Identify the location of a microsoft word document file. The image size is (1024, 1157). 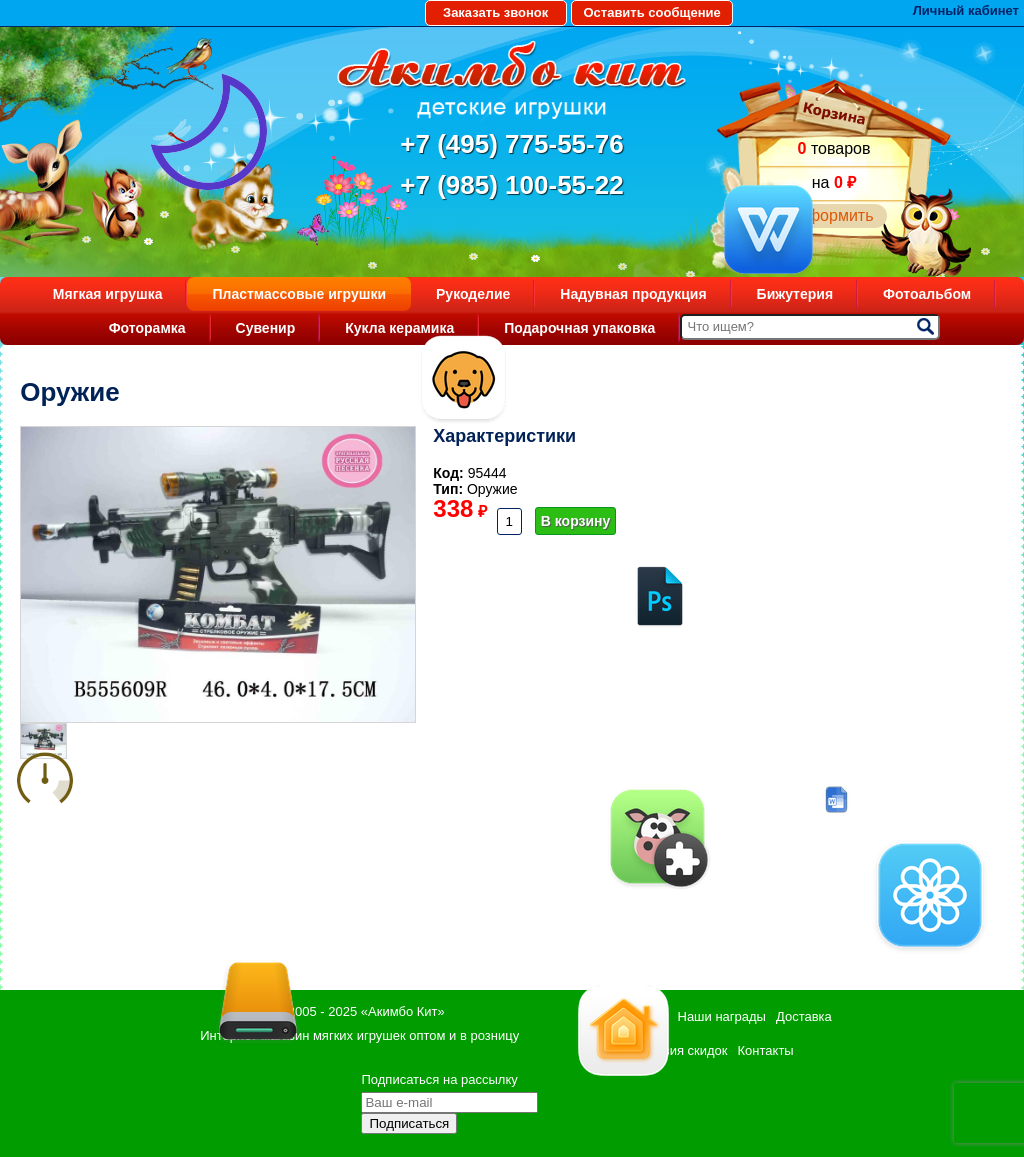
(836, 799).